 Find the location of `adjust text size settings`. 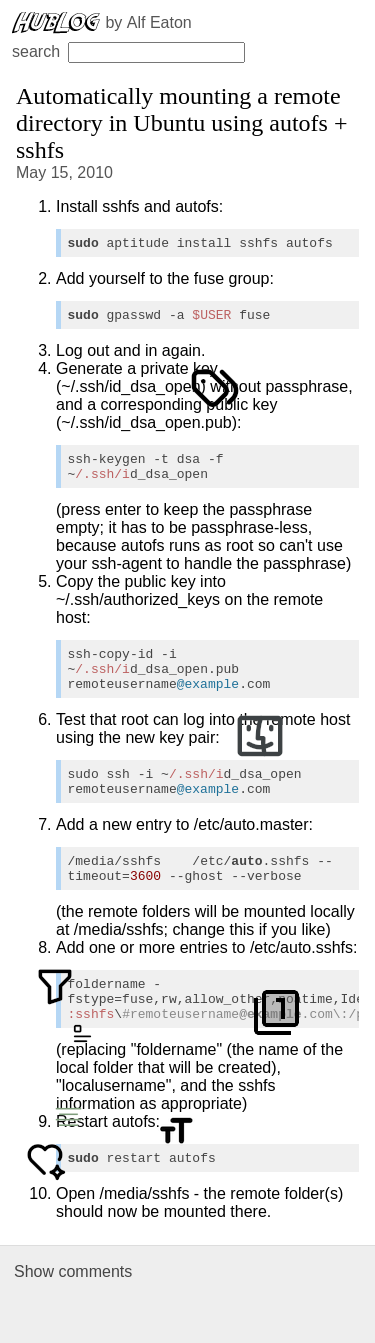

adjust text size settings is located at coordinates (175, 1131).